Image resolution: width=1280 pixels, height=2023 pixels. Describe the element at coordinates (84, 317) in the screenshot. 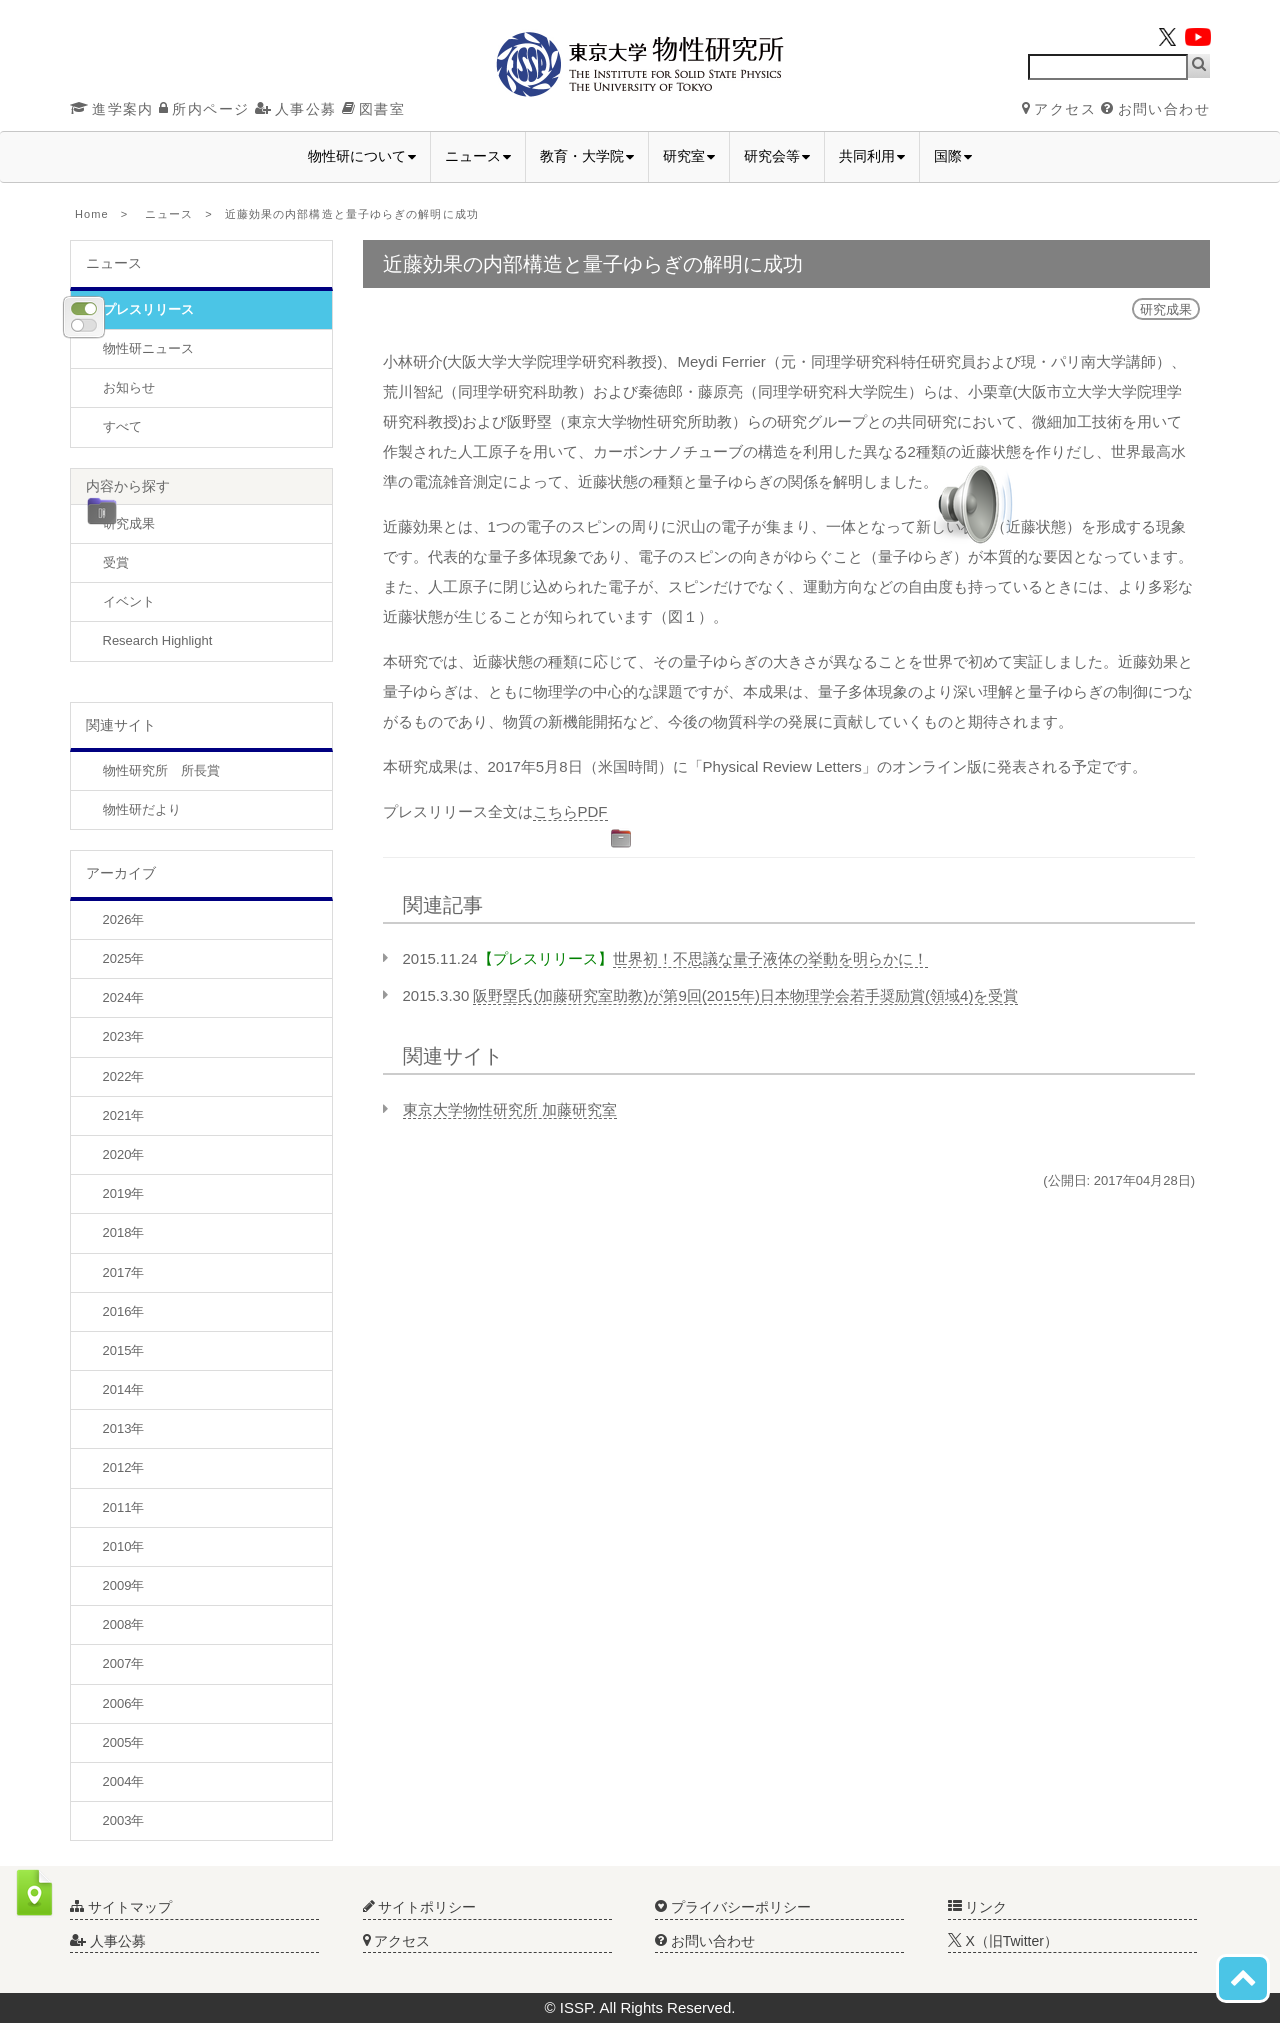

I see `open desktop preferences or settings` at that location.